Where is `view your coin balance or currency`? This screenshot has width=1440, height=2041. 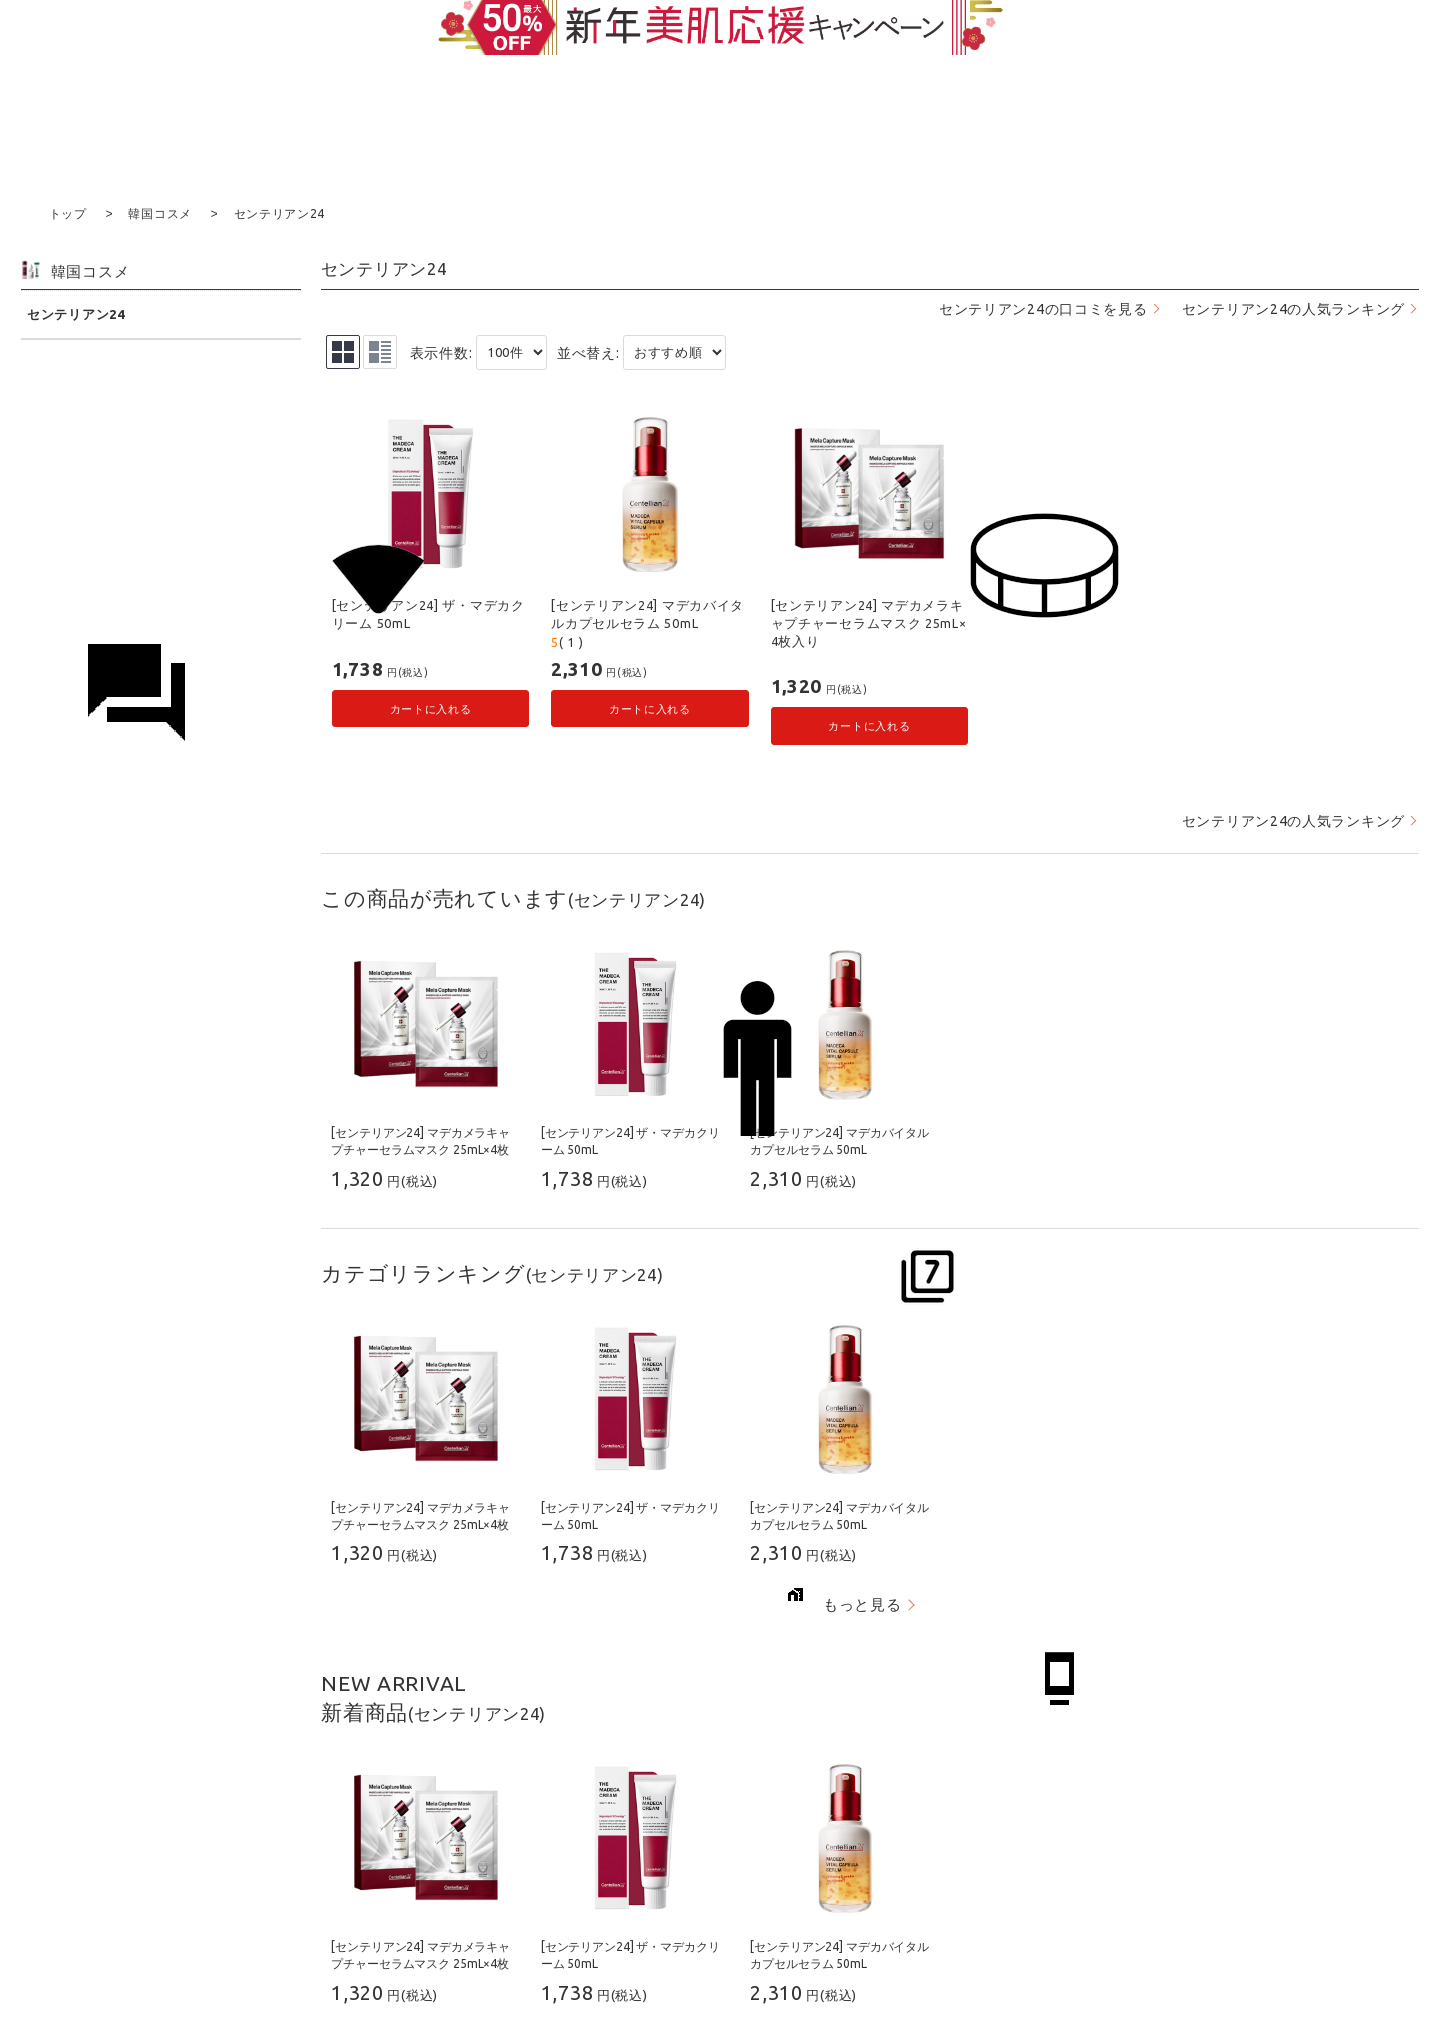 view your coin balance or currency is located at coordinates (1044, 565).